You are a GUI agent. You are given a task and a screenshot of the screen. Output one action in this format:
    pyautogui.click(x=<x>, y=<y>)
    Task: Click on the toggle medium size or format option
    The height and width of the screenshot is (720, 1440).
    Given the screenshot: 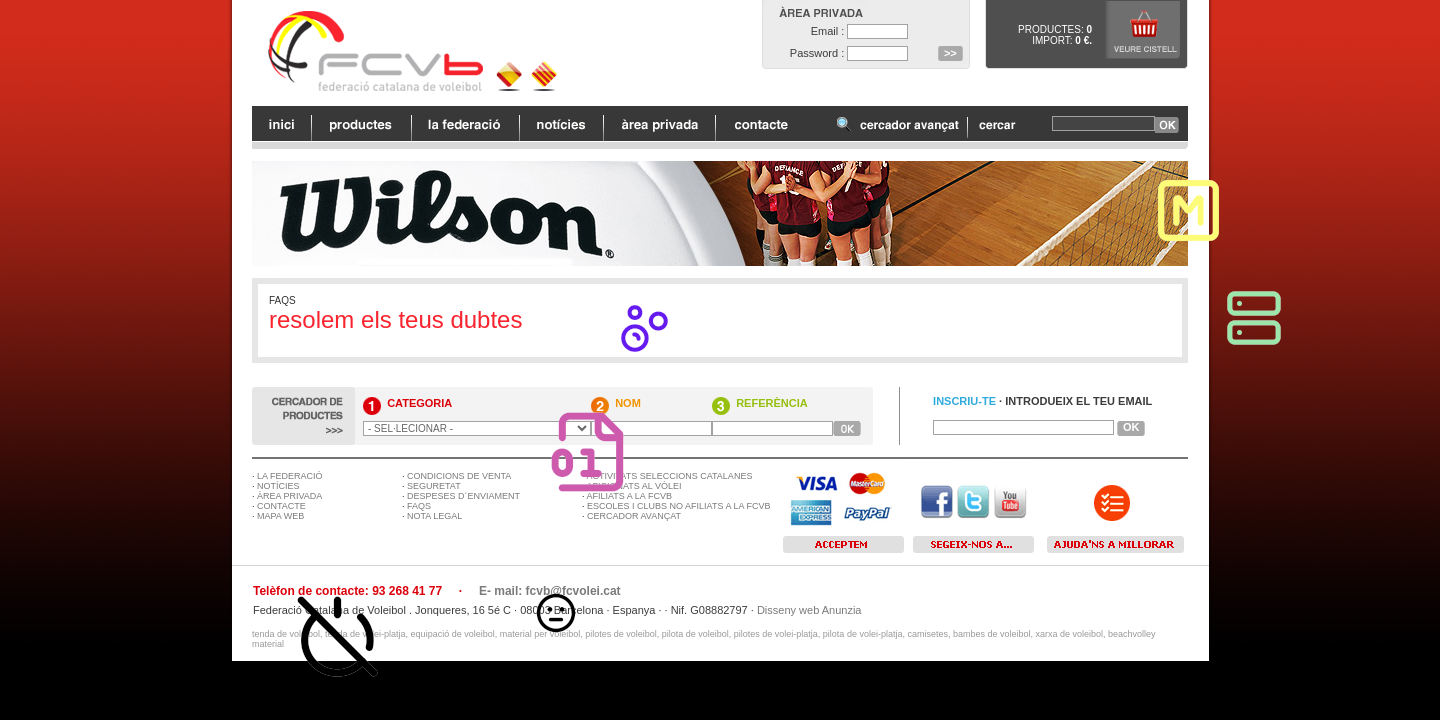 What is the action you would take?
    pyautogui.click(x=1188, y=210)
    